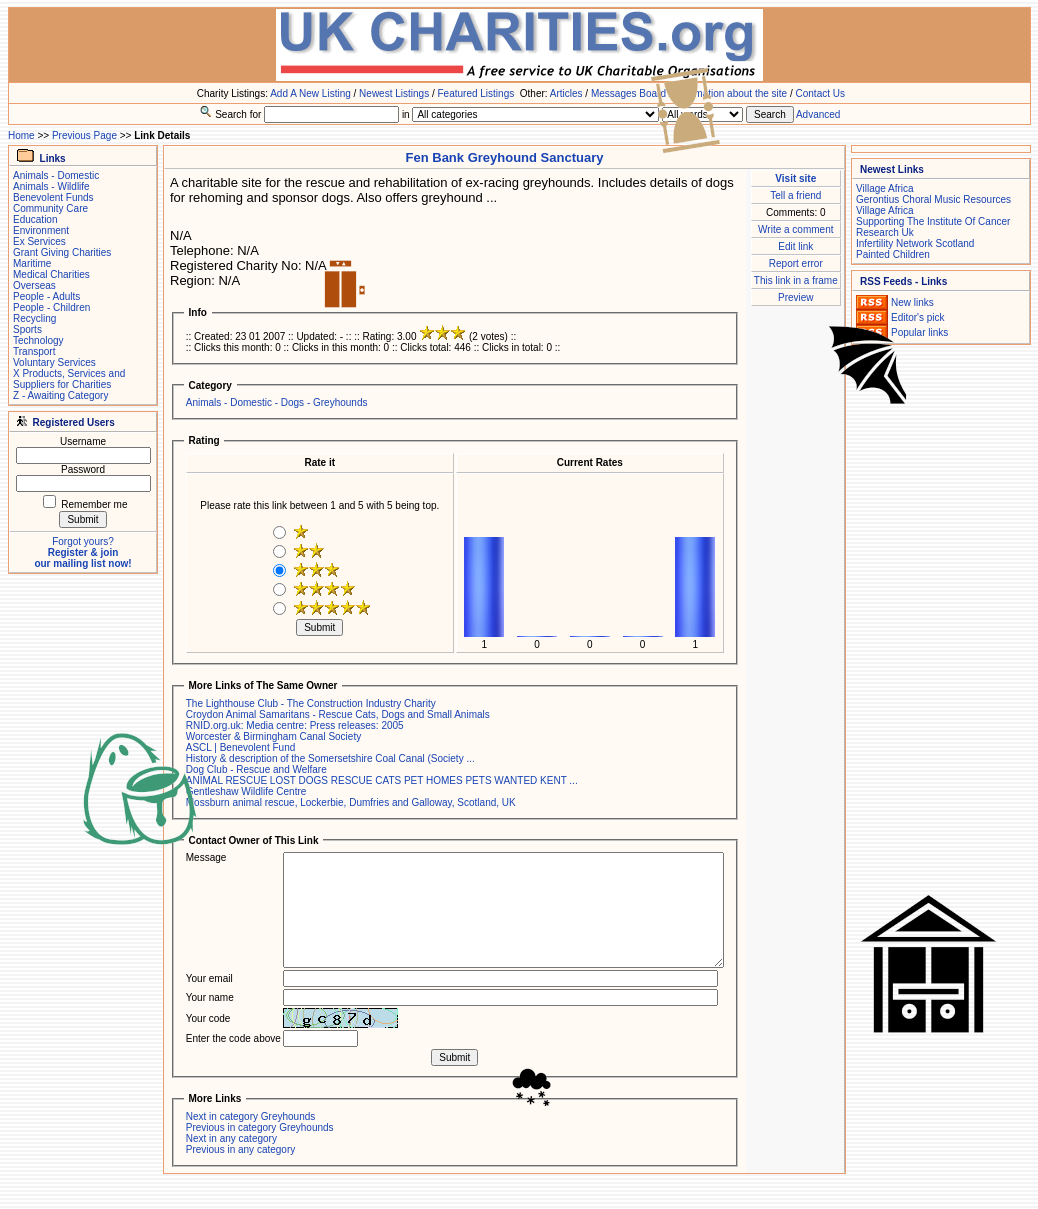 This screenshot has width=1038, height=1209. I want to click on tropical or beach-themed game item, so click(140, 789).